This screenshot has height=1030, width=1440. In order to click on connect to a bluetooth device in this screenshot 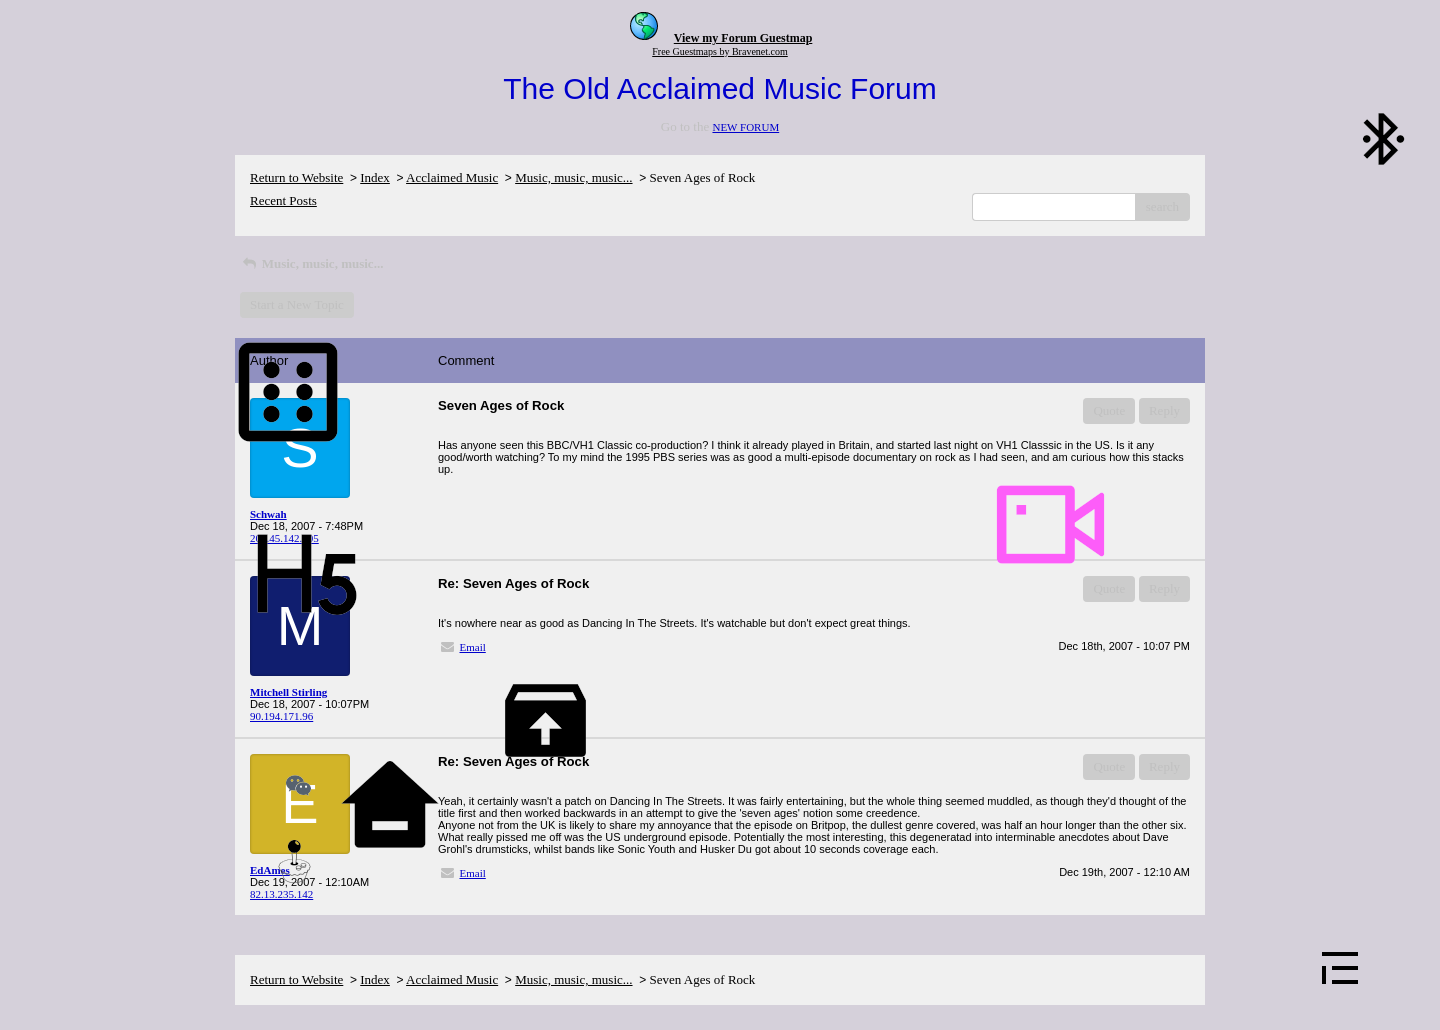, I will do `click(1381, 139)`.